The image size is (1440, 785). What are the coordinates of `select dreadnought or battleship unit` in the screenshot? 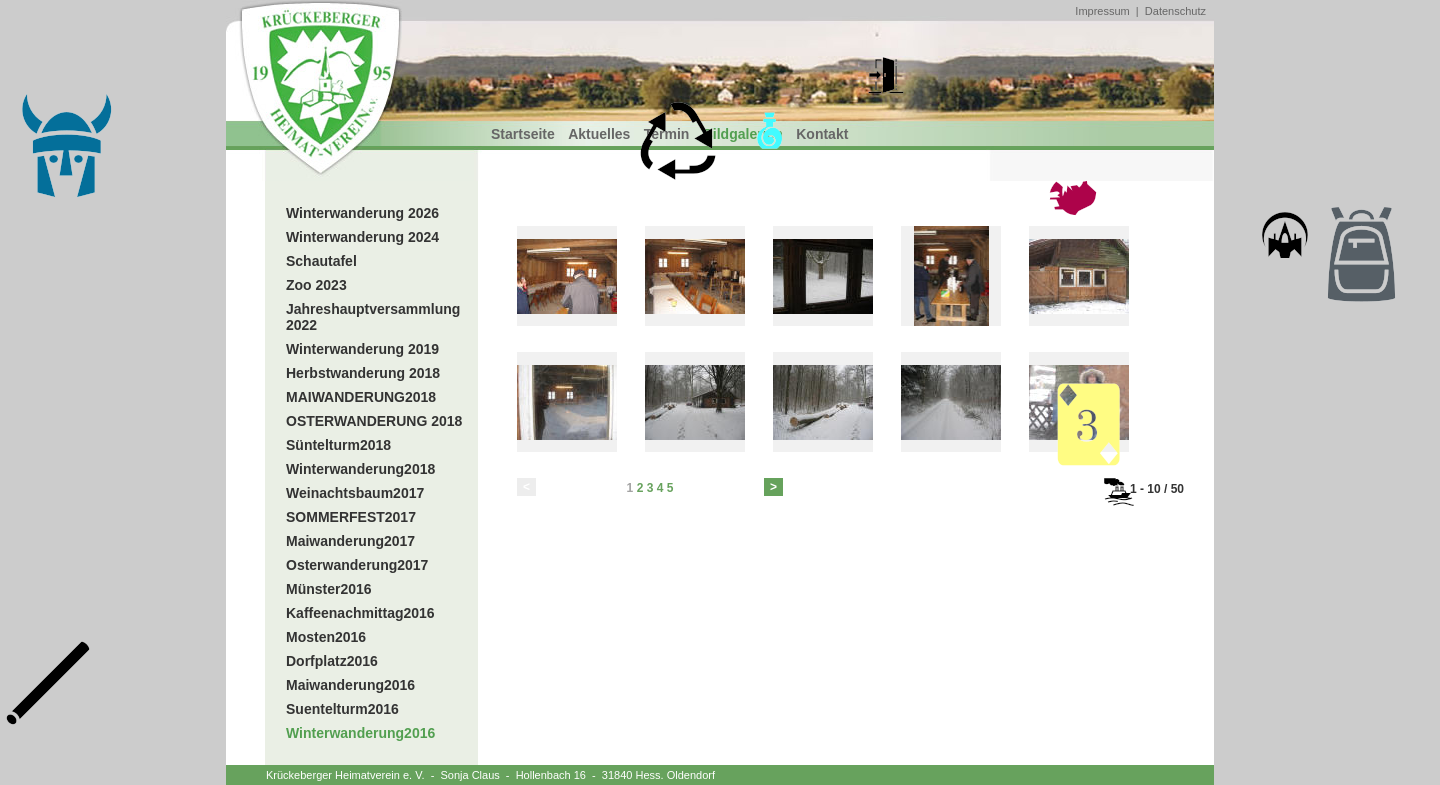 It's located at (1119, 493).